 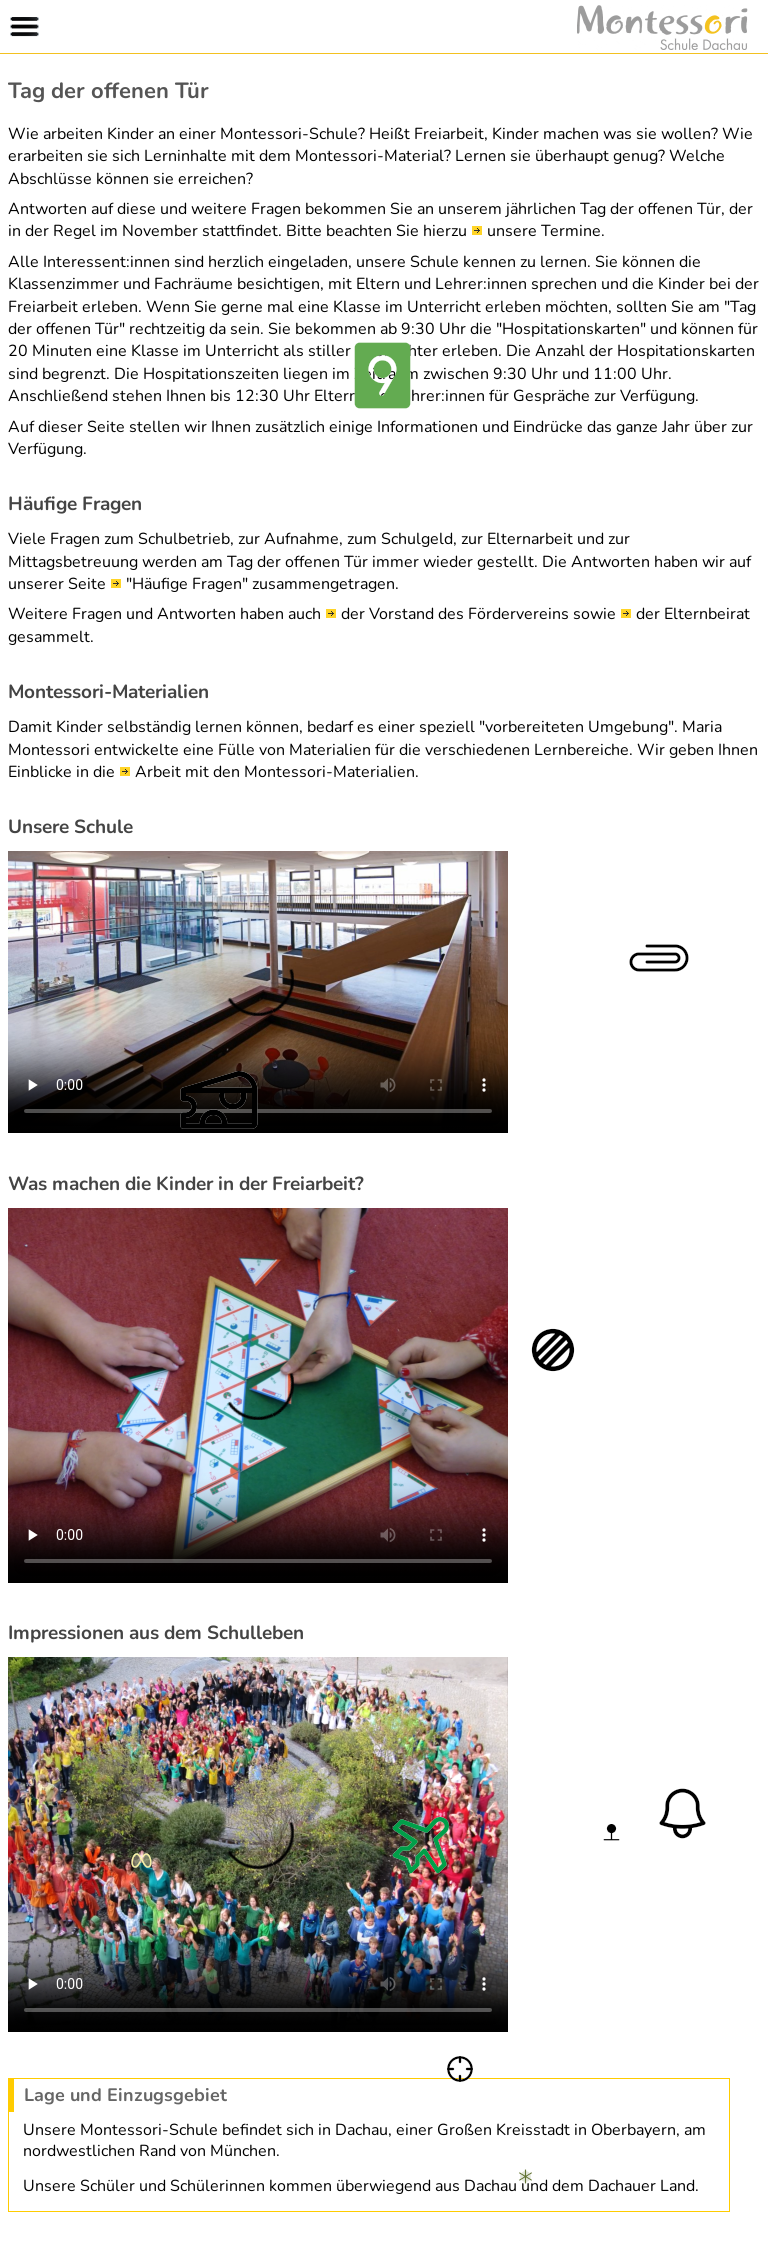 What do you see at coordinates (422, 1844) in the screenshot?
I see `enable airplane mode` at bounding box center [422, 1844].